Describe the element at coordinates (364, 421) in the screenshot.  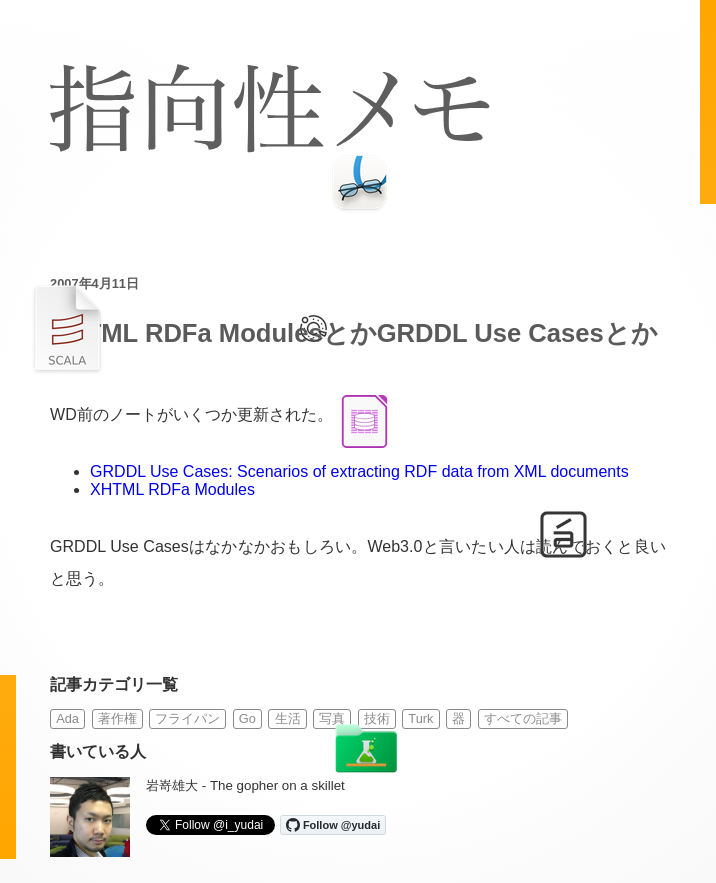
I see `open a libreoffice base database file` at that location.